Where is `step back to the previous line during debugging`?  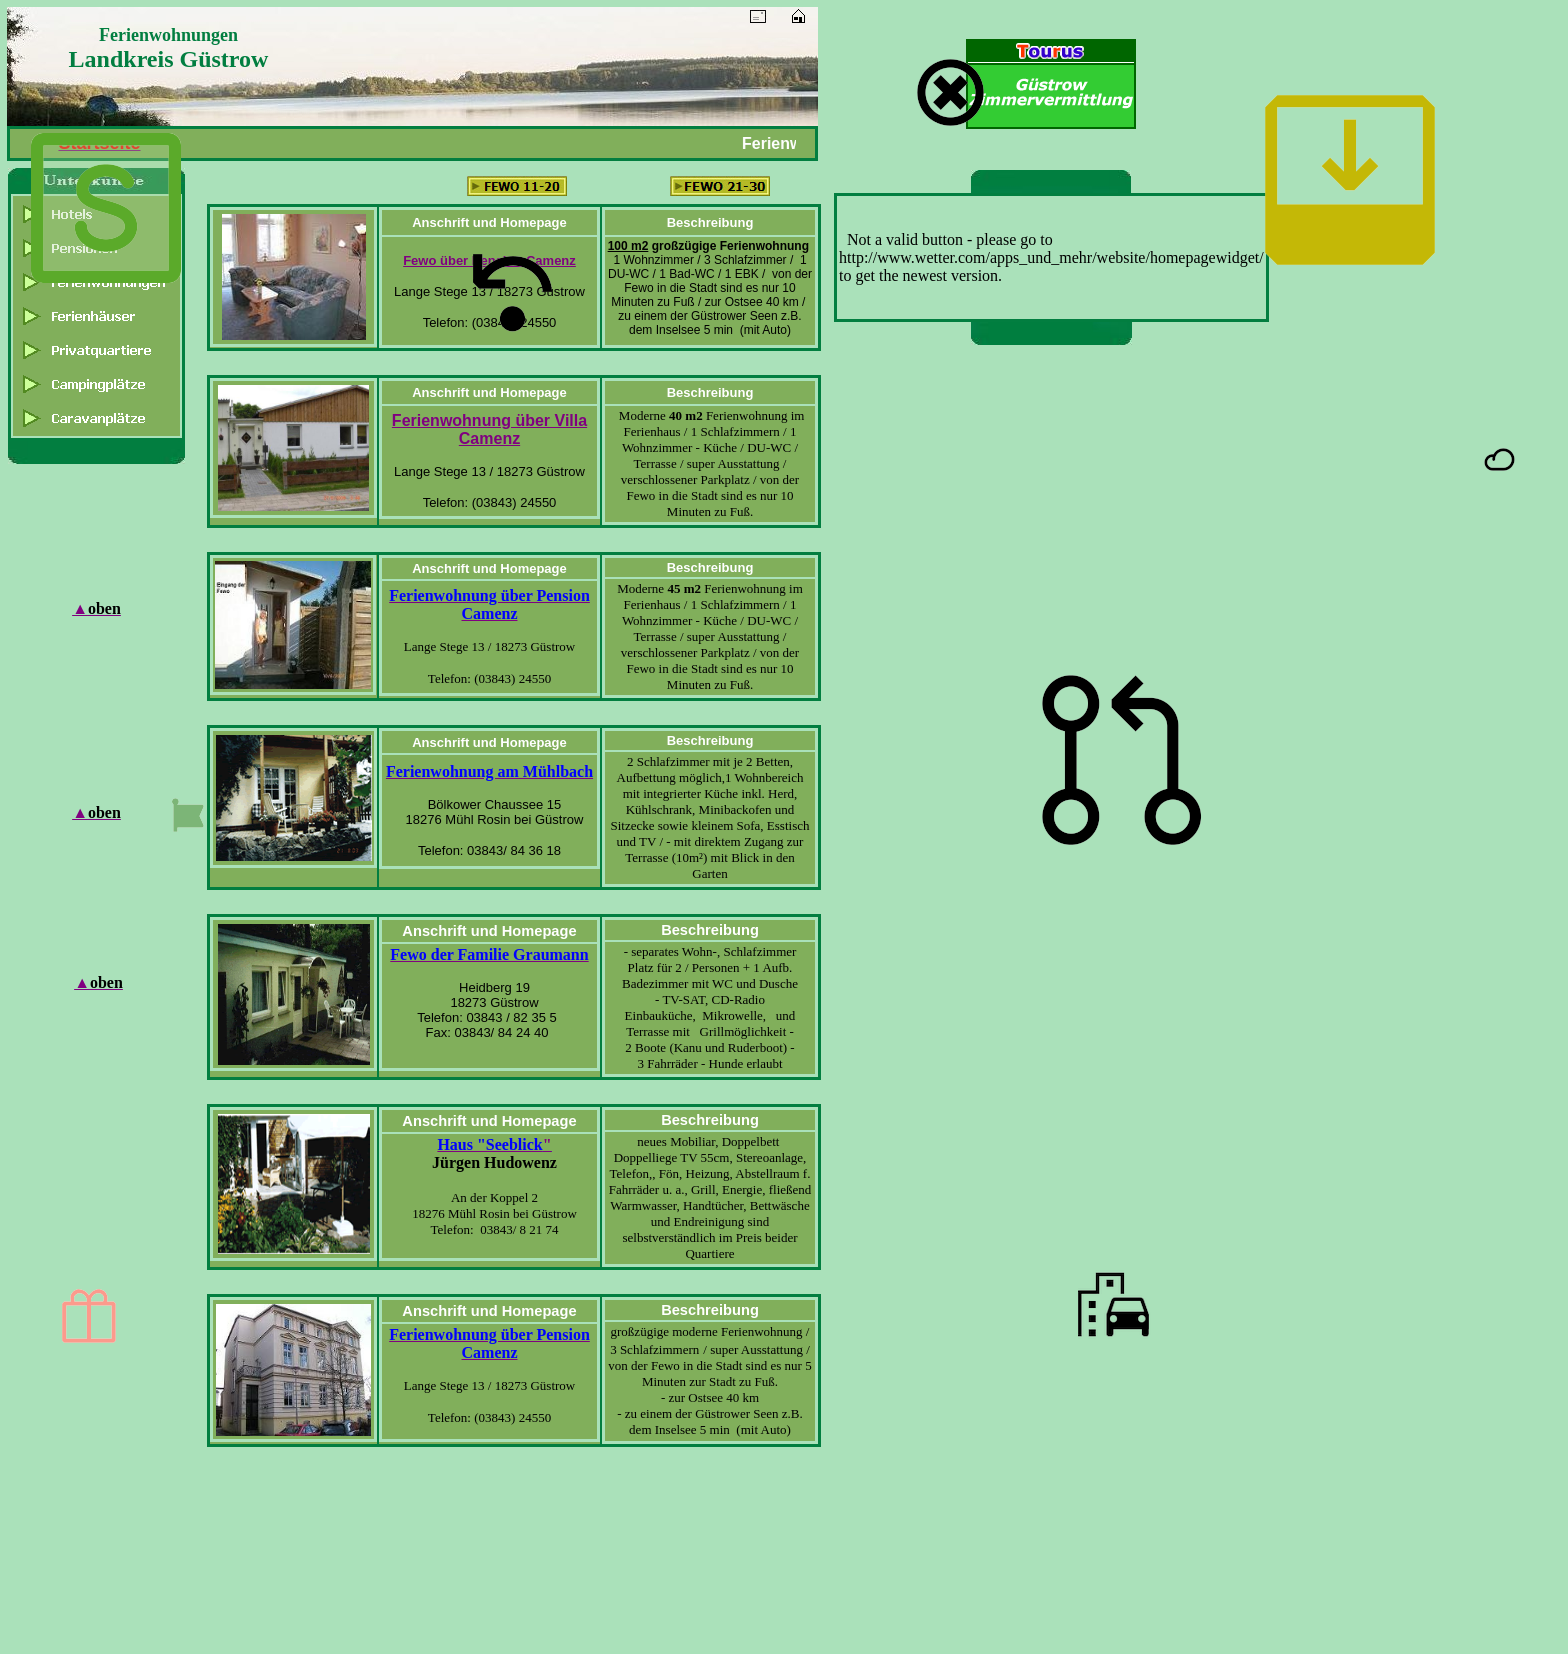
step back to the previous line during debugging is located at coordinates (512, 293).